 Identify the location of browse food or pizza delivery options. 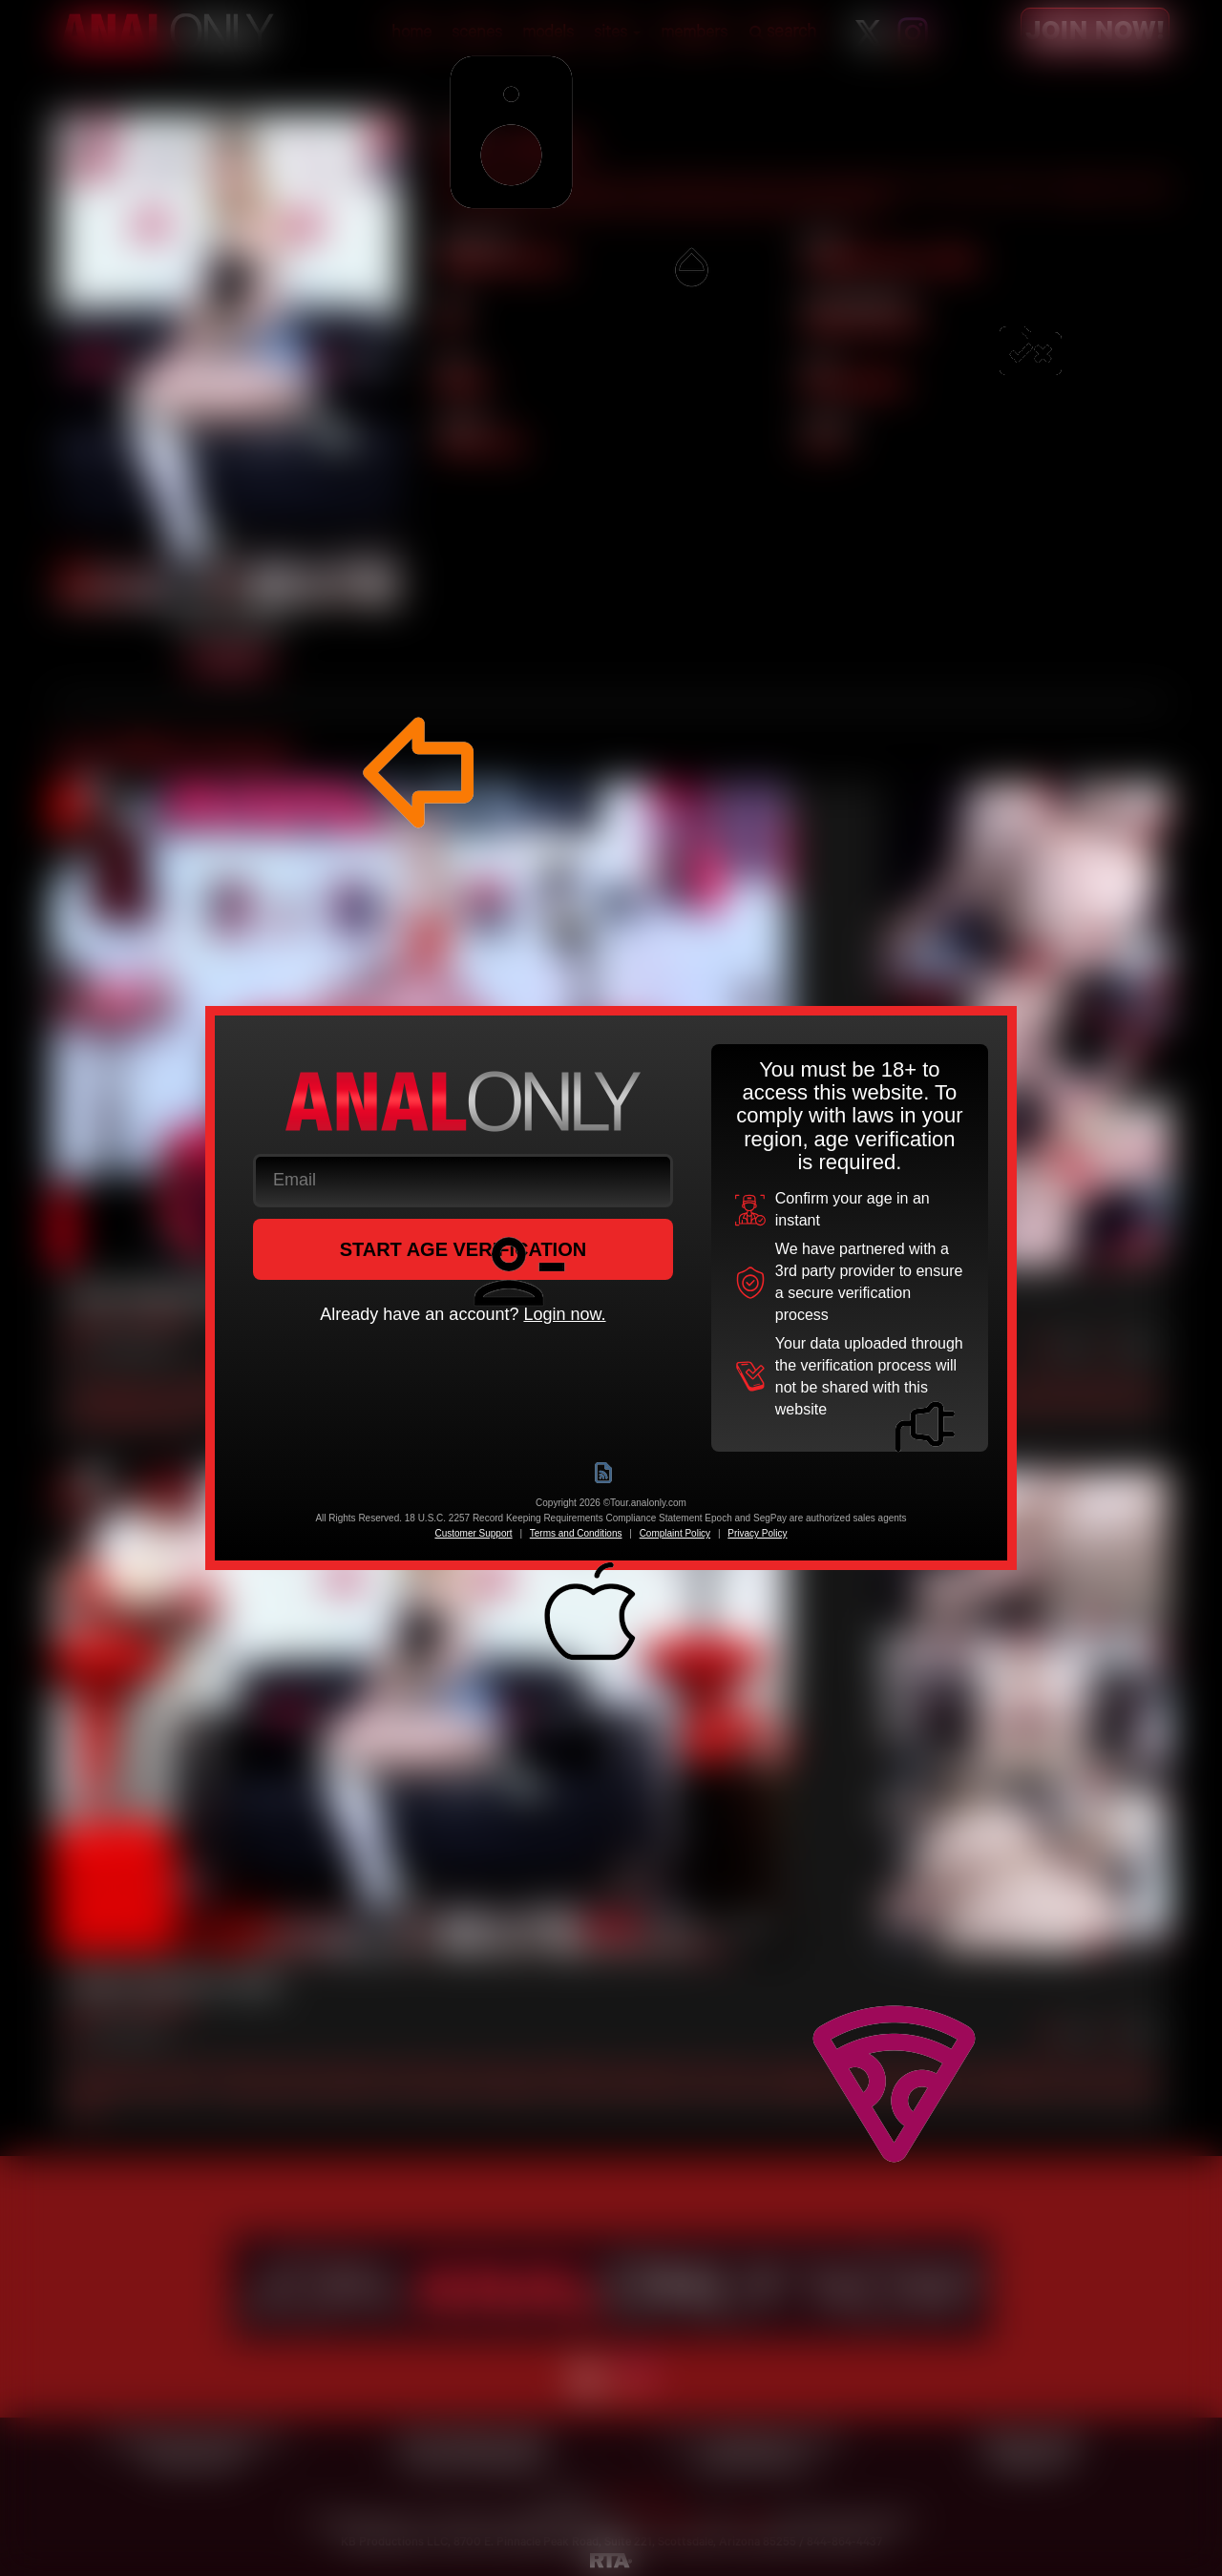
(894, 2081).